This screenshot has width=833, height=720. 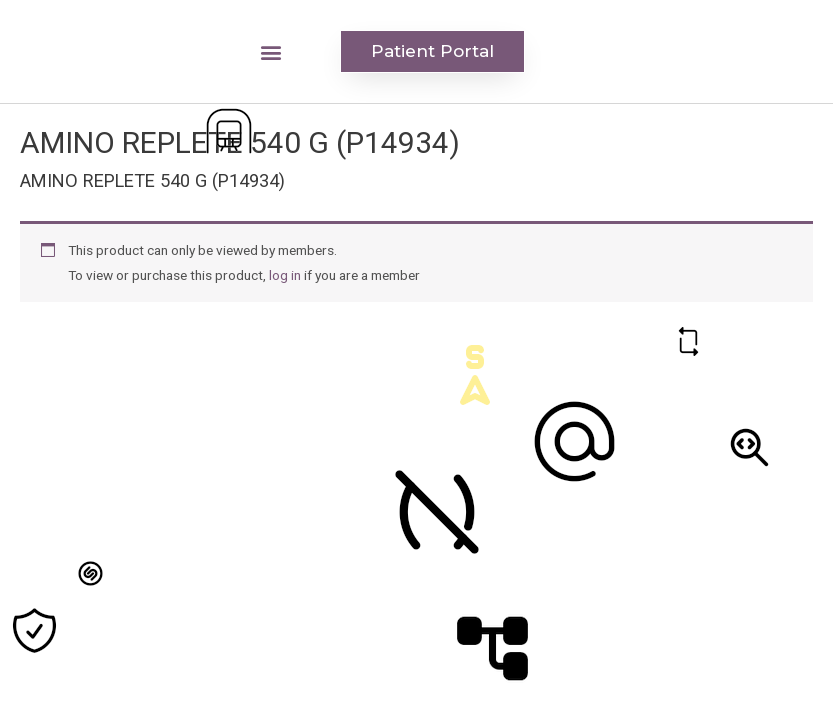 What do you see at coordinates (688, 341) in the screenshot?
I see `rotate device orientation` at bounding box center [688, 341].